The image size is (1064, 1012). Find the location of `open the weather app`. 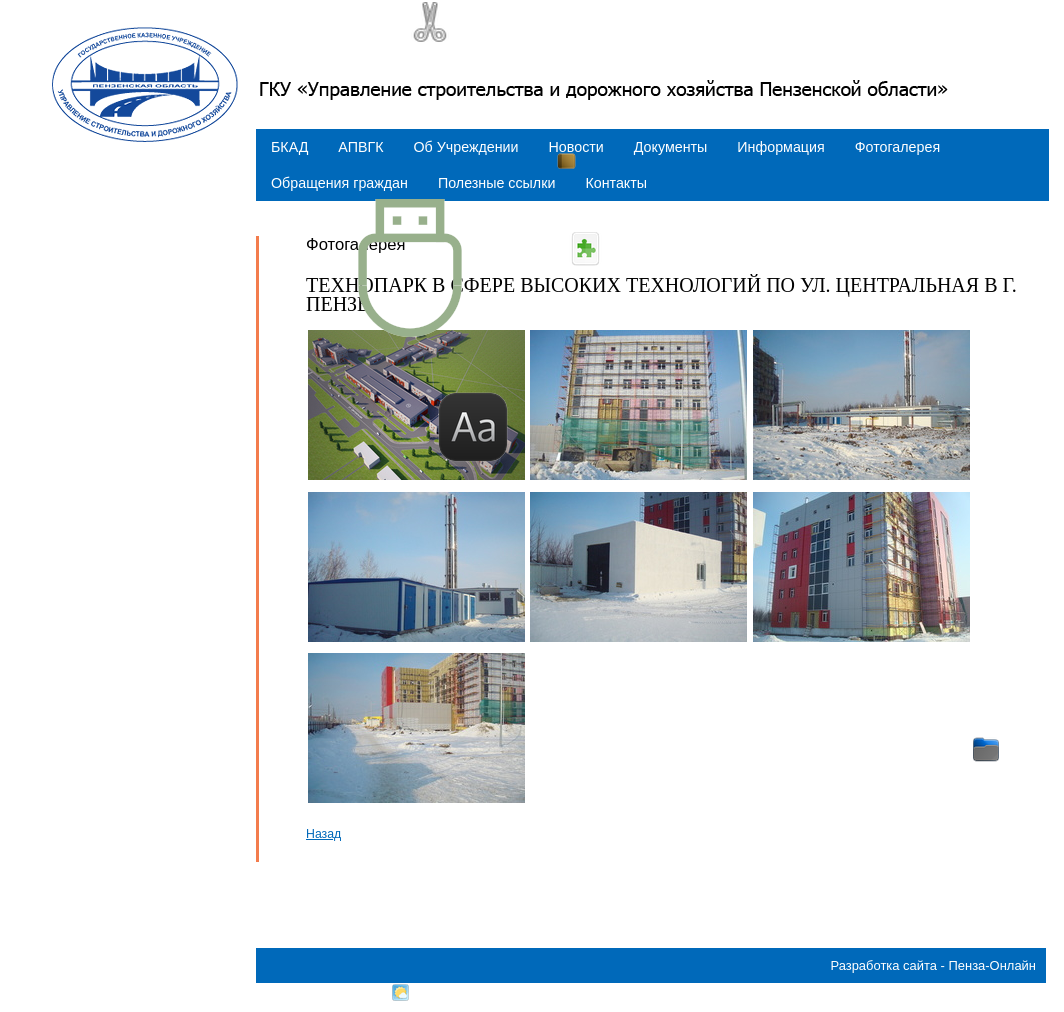

open the weather app is located at coordinates (400, 992).